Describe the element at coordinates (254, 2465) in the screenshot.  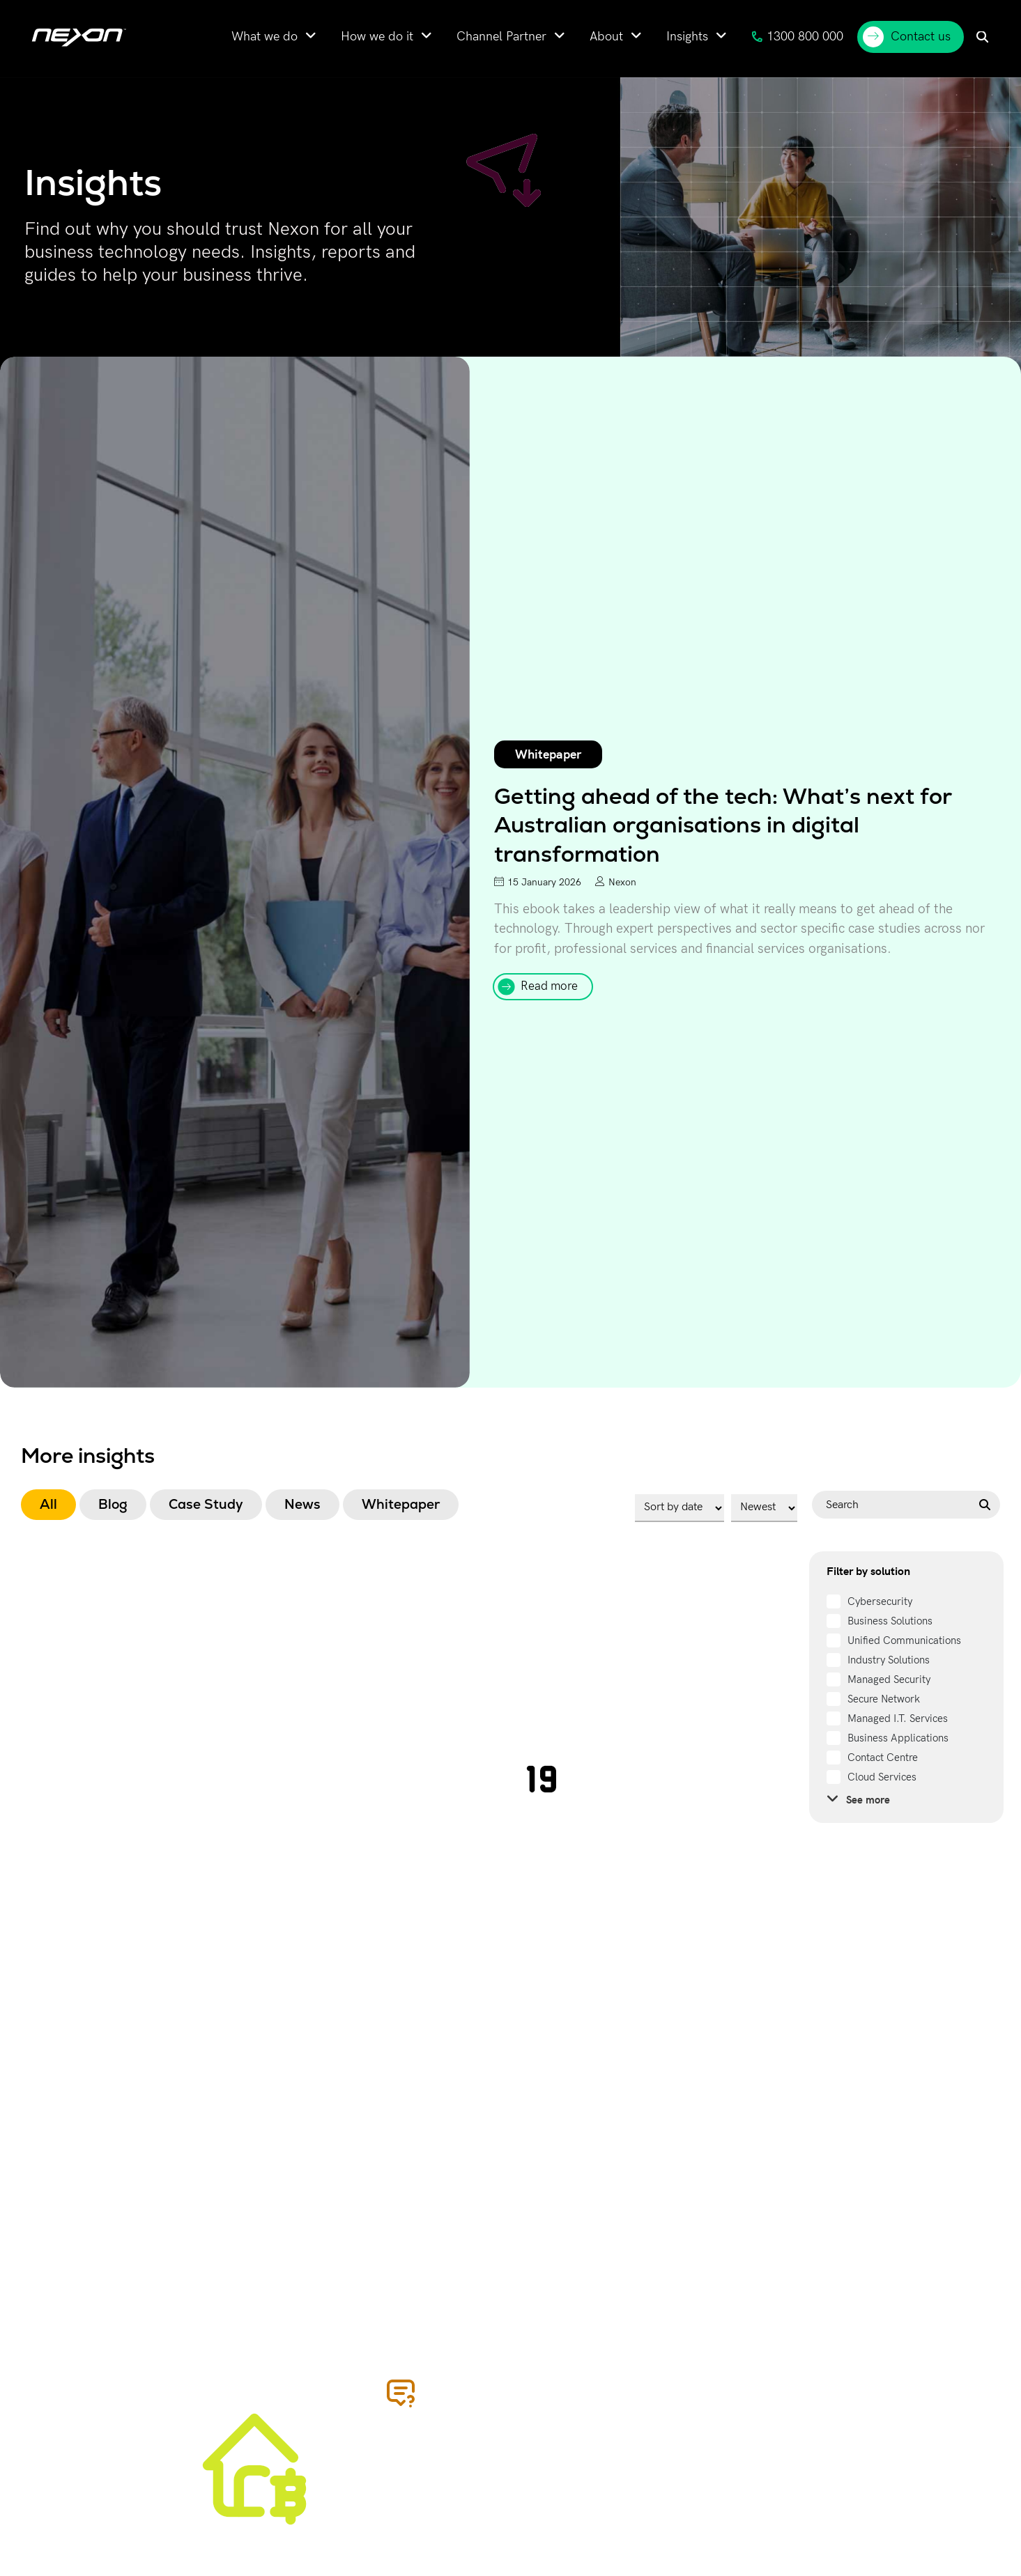
I see `access bitcoin wallet or crypto home dashboard` at that location.